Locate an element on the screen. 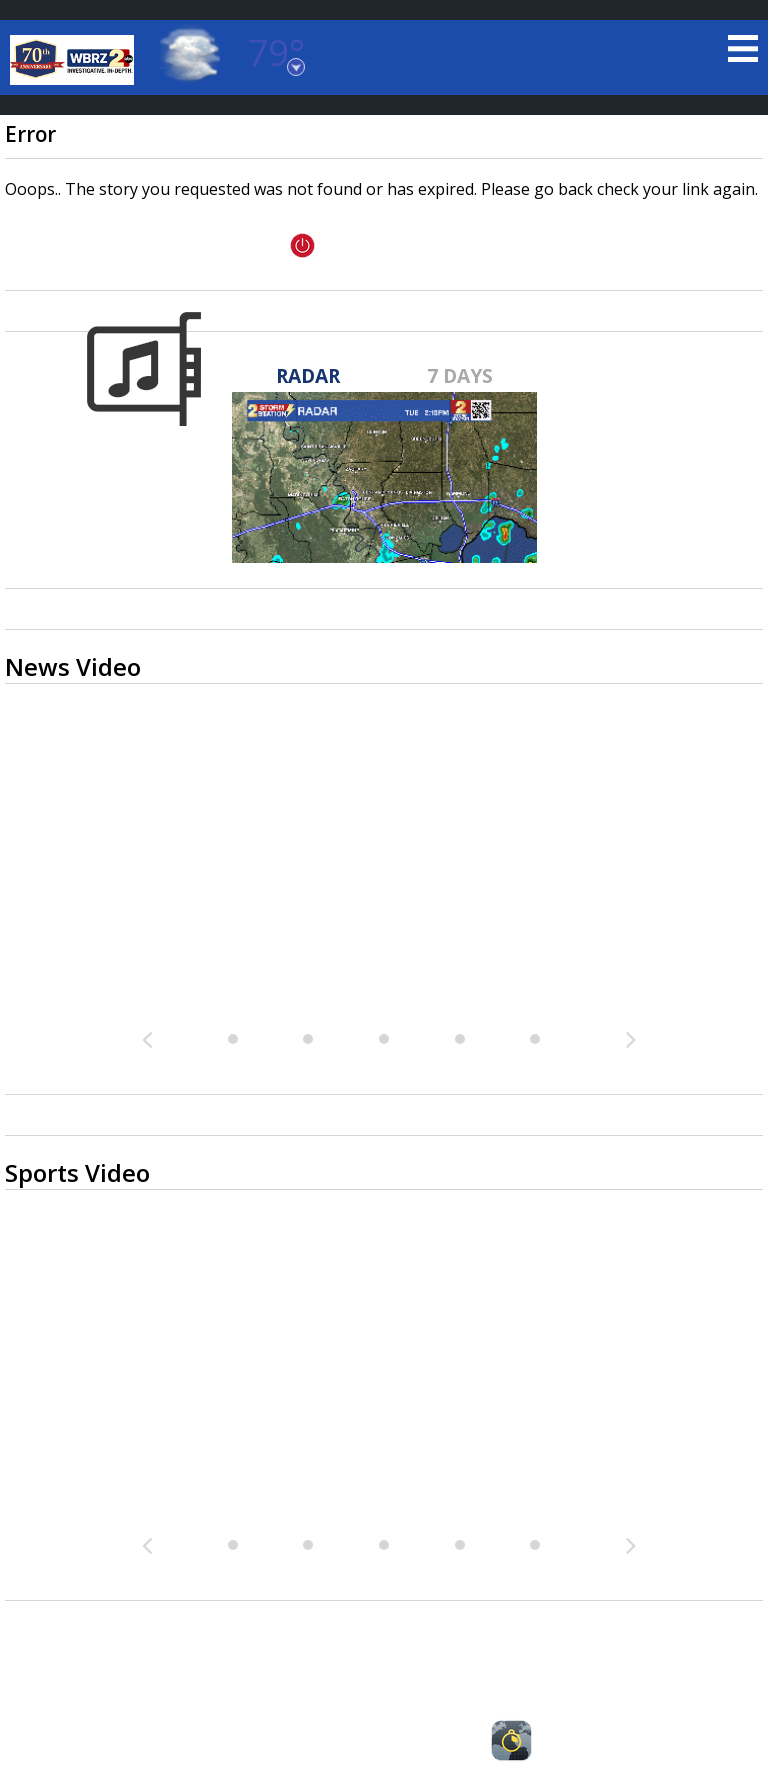 This screenshot has width=768, height=1786. manage browser cookie settings is located at coordinates (511, 1740).